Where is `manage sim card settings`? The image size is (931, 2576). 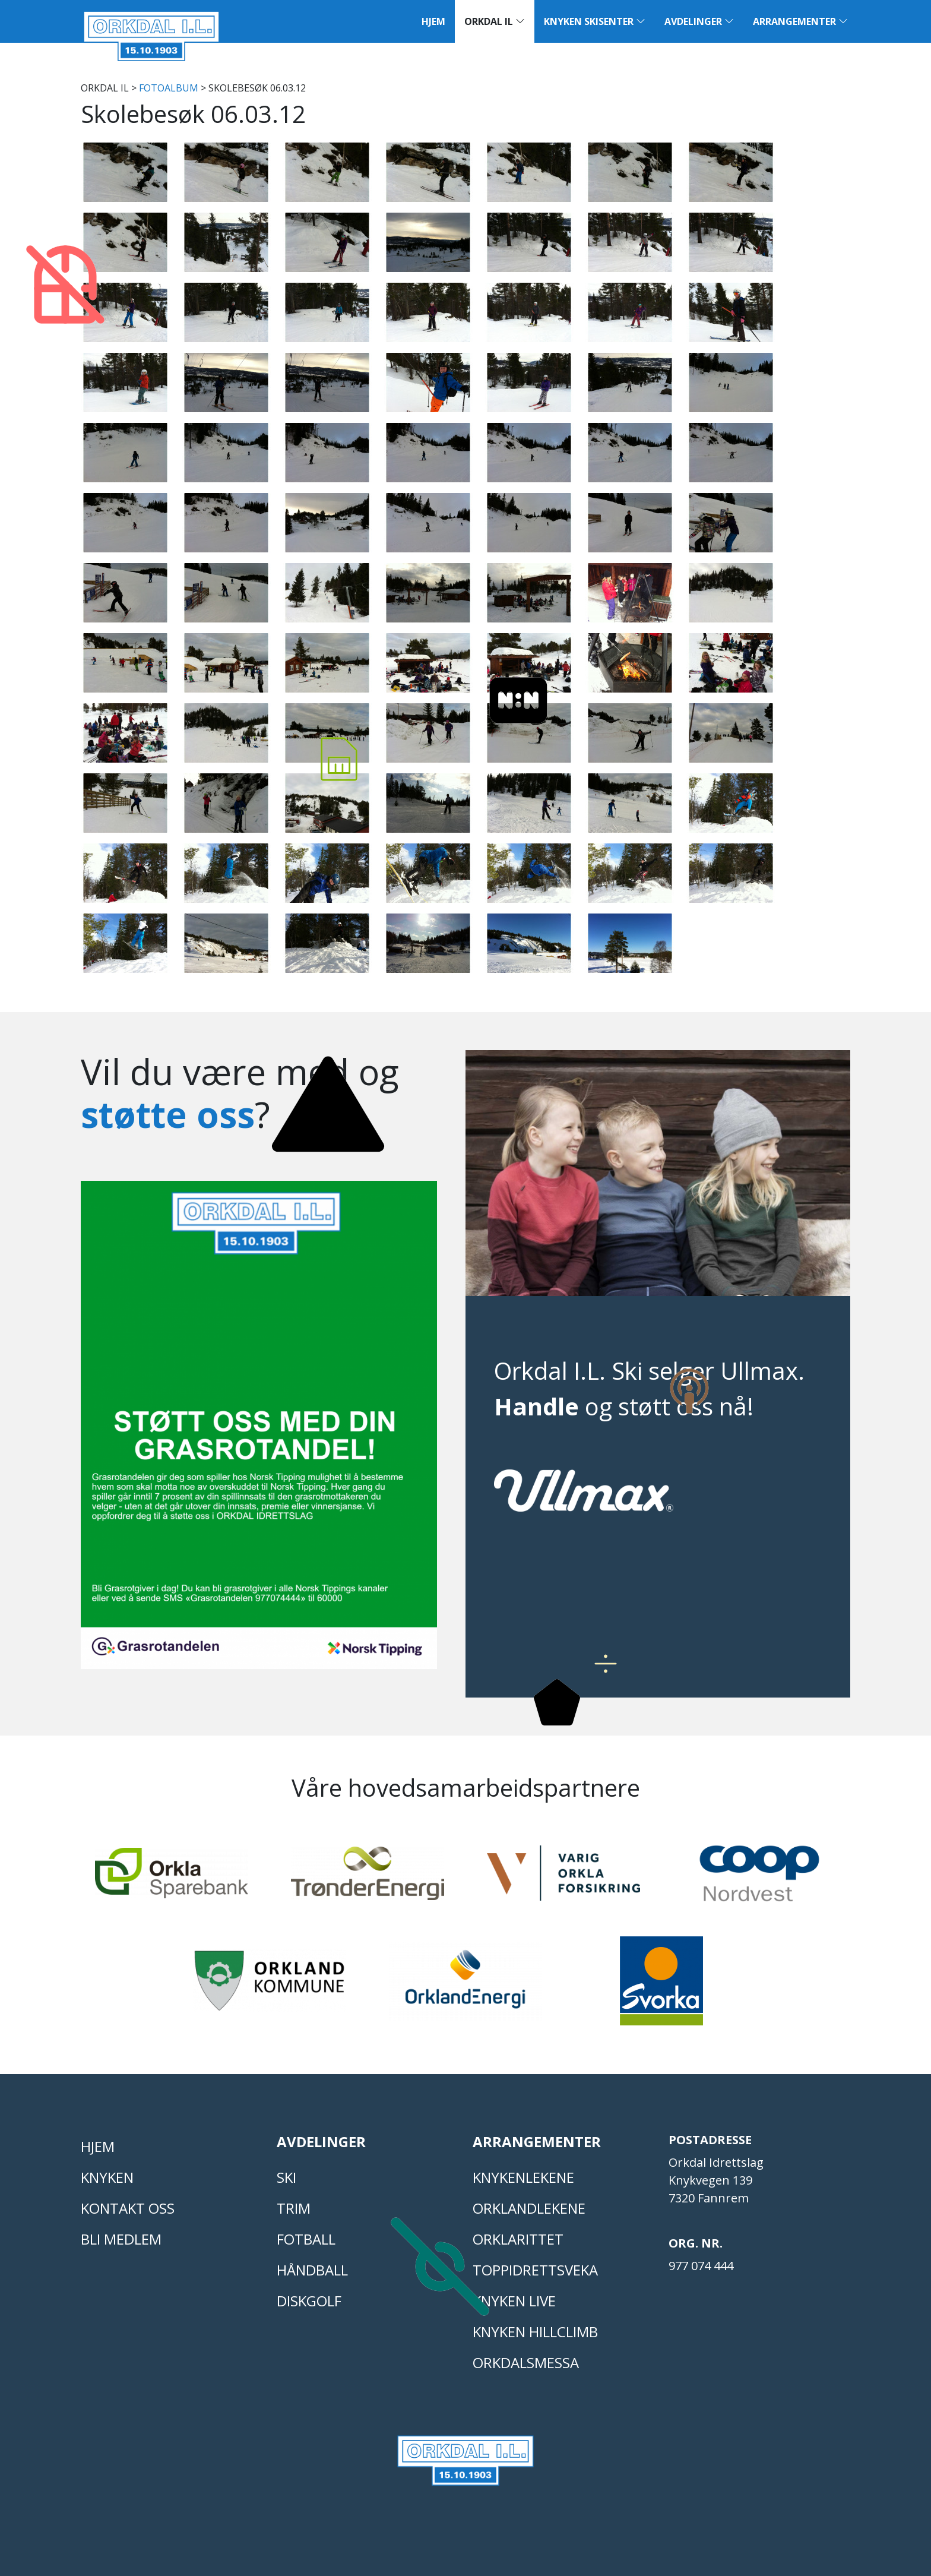 manage sim card settings is located at coordinates (339, 759).